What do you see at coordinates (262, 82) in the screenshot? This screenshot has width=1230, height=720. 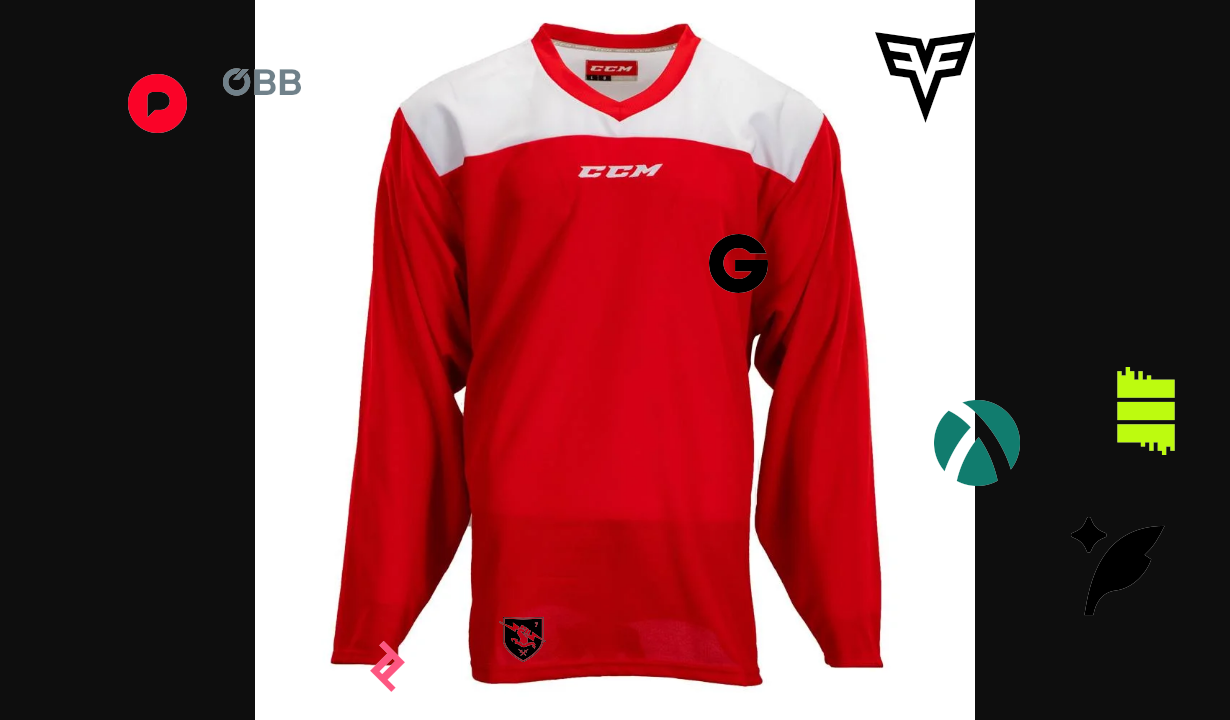 I see `navigate to ÖBB austrian railway services` at bounding box center [262, 82].